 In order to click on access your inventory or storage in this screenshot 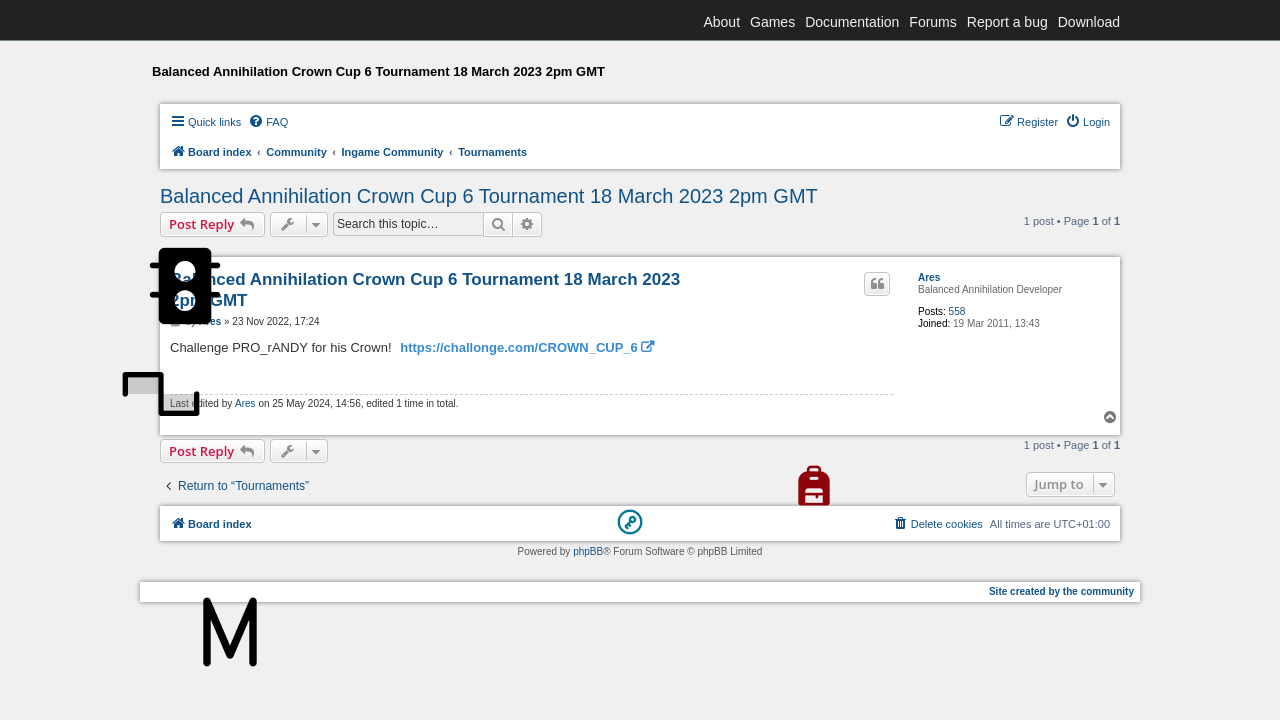, I will do `click(814, 487)`.